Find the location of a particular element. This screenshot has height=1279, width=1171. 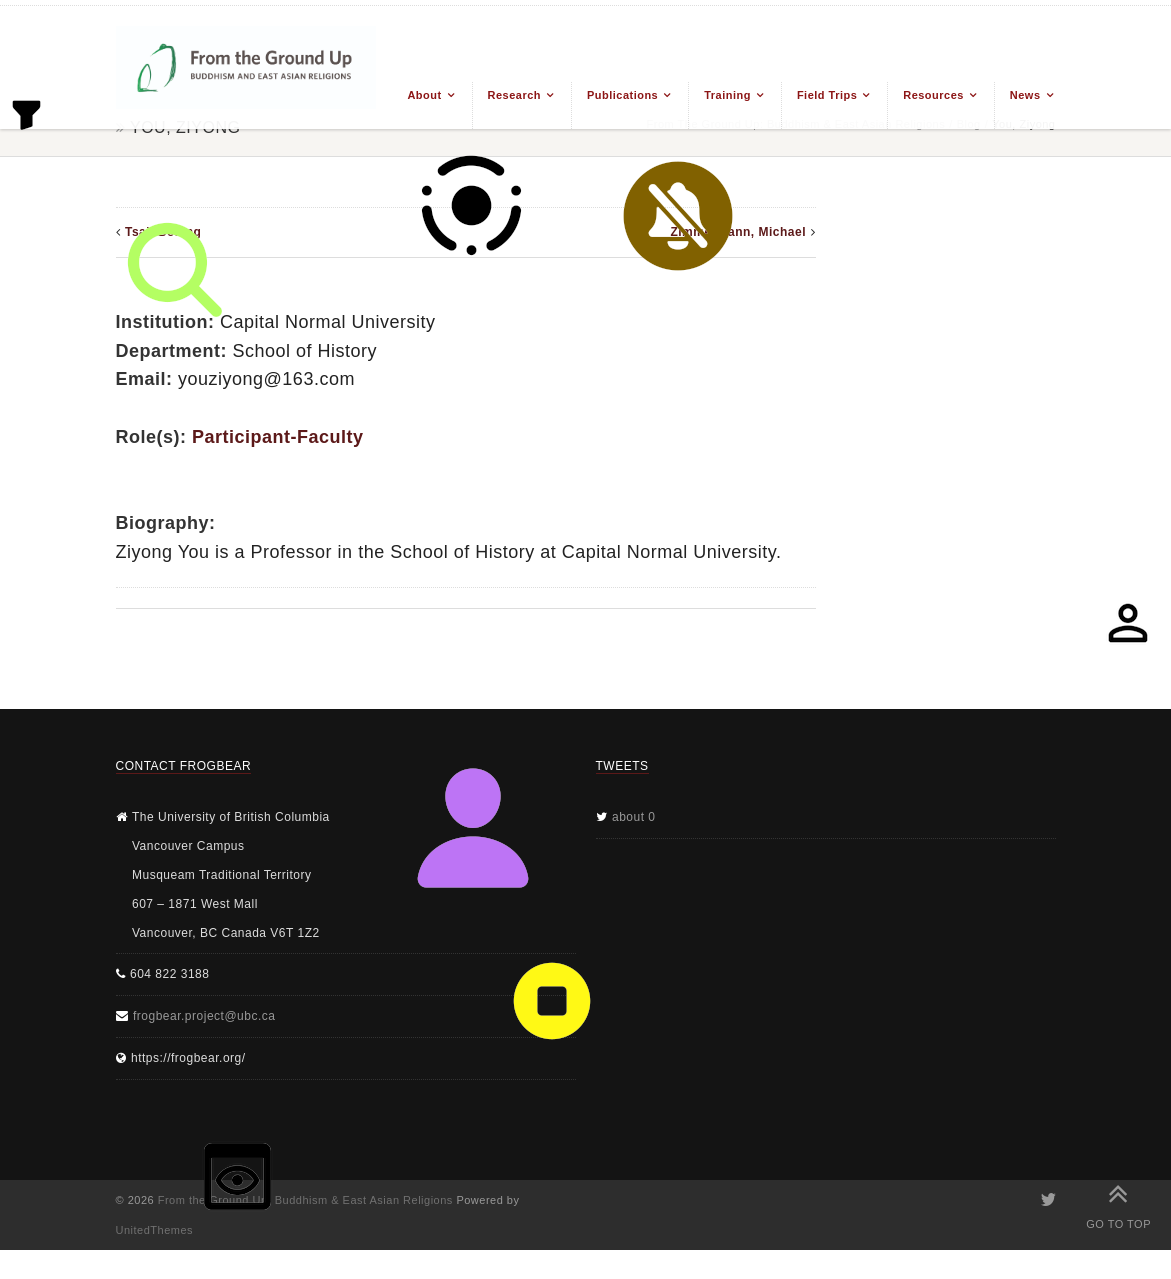

filter or sort content is located at coordinates (26, 114).